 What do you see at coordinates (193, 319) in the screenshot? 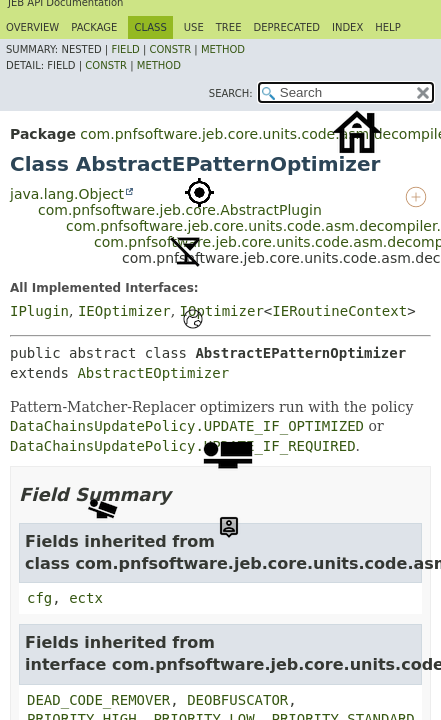
I see `switch to international or global settings` at bounding box center [193, 319].